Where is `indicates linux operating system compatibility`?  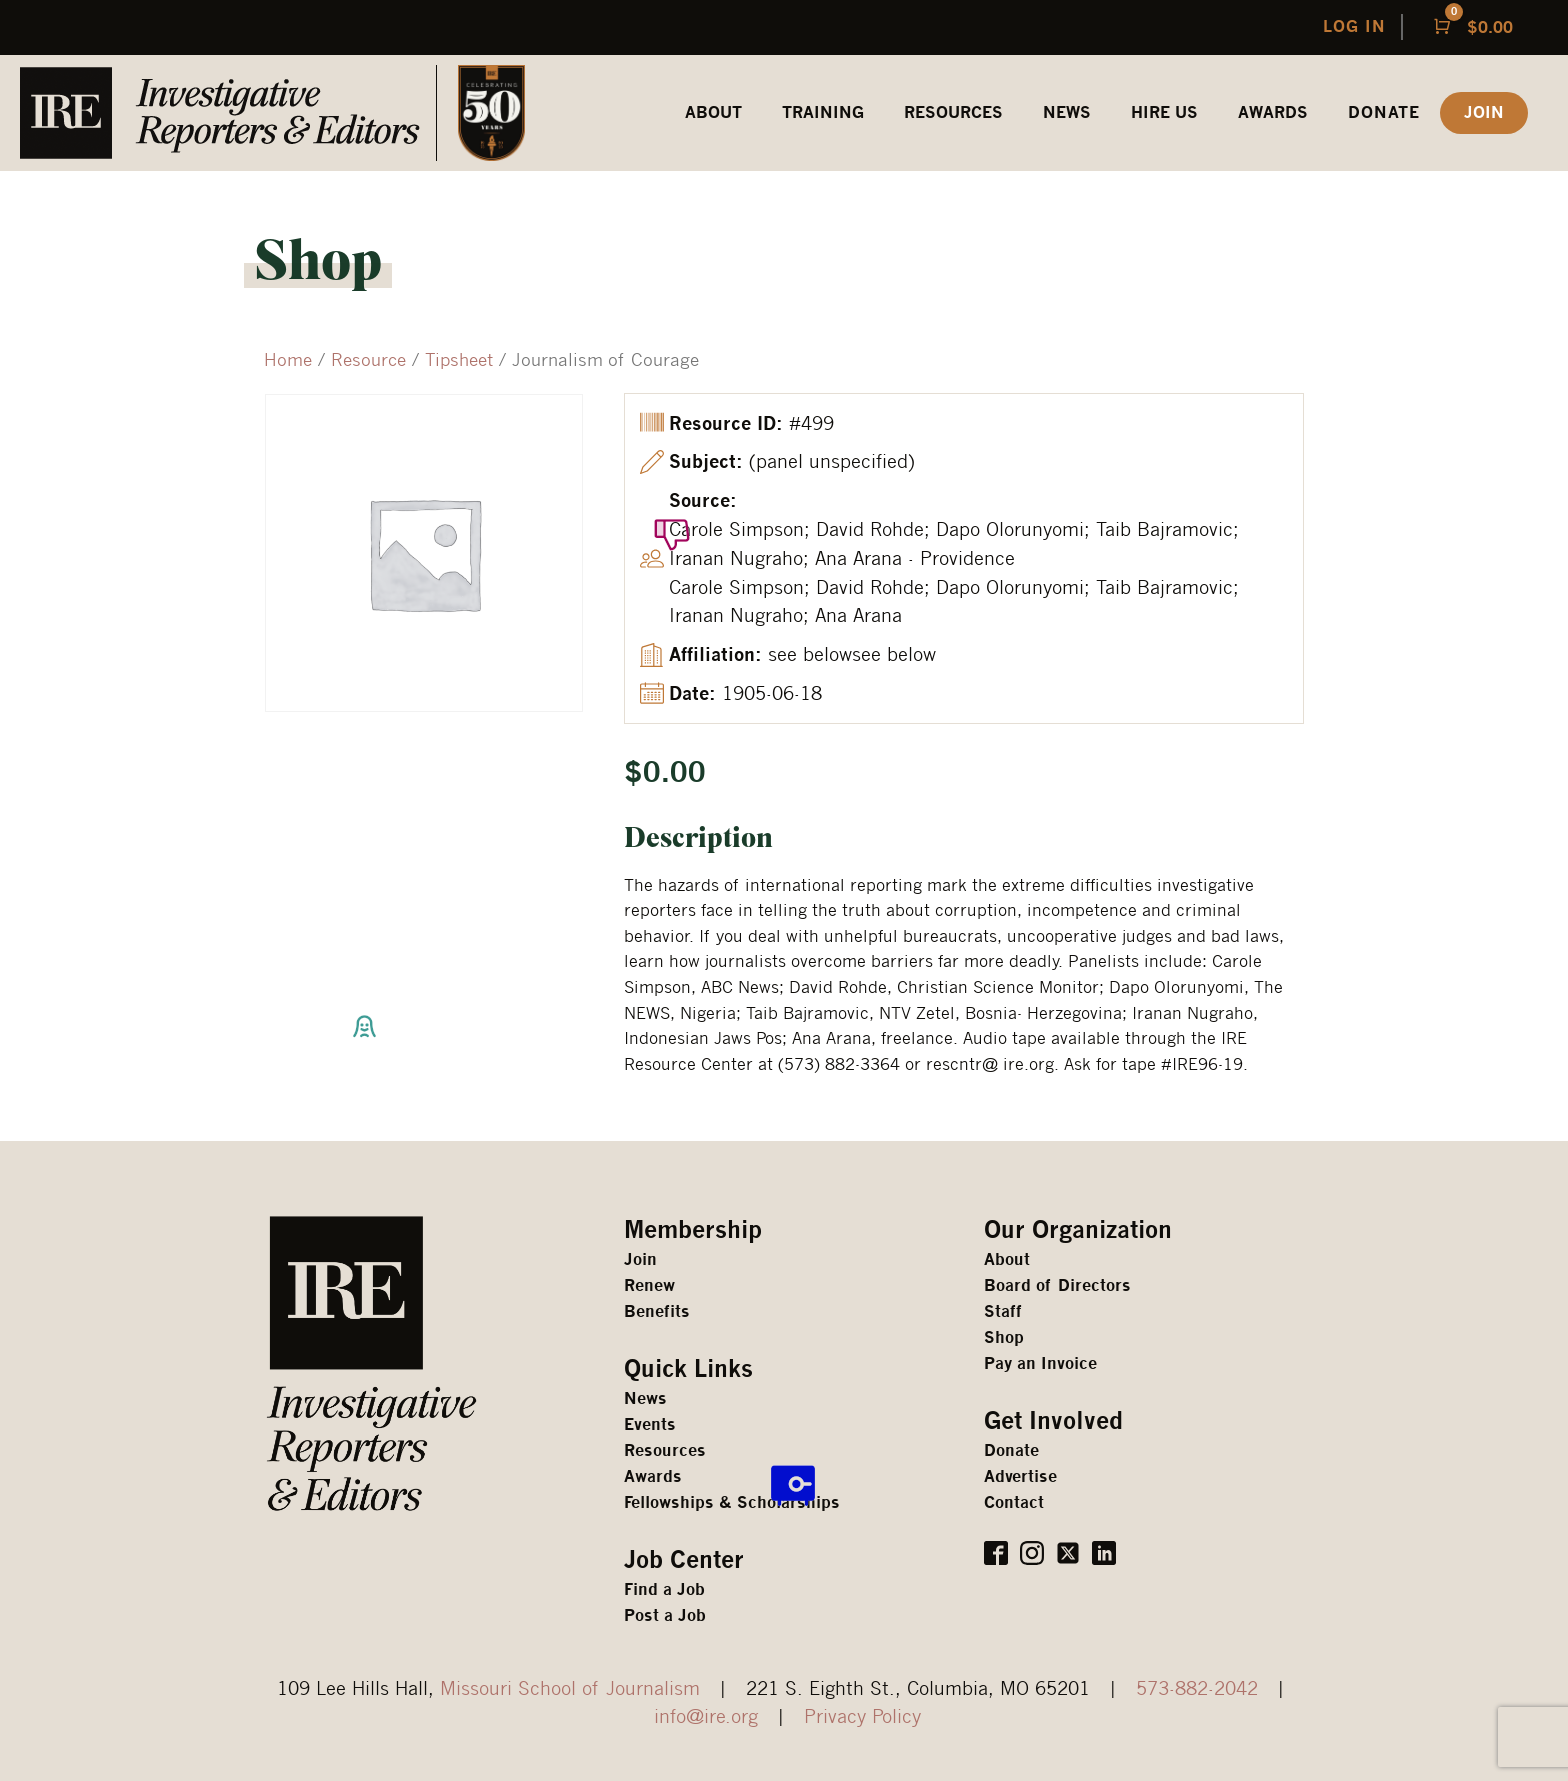 indicates linux operating system compatibility is located at coordinates (364, 1027).